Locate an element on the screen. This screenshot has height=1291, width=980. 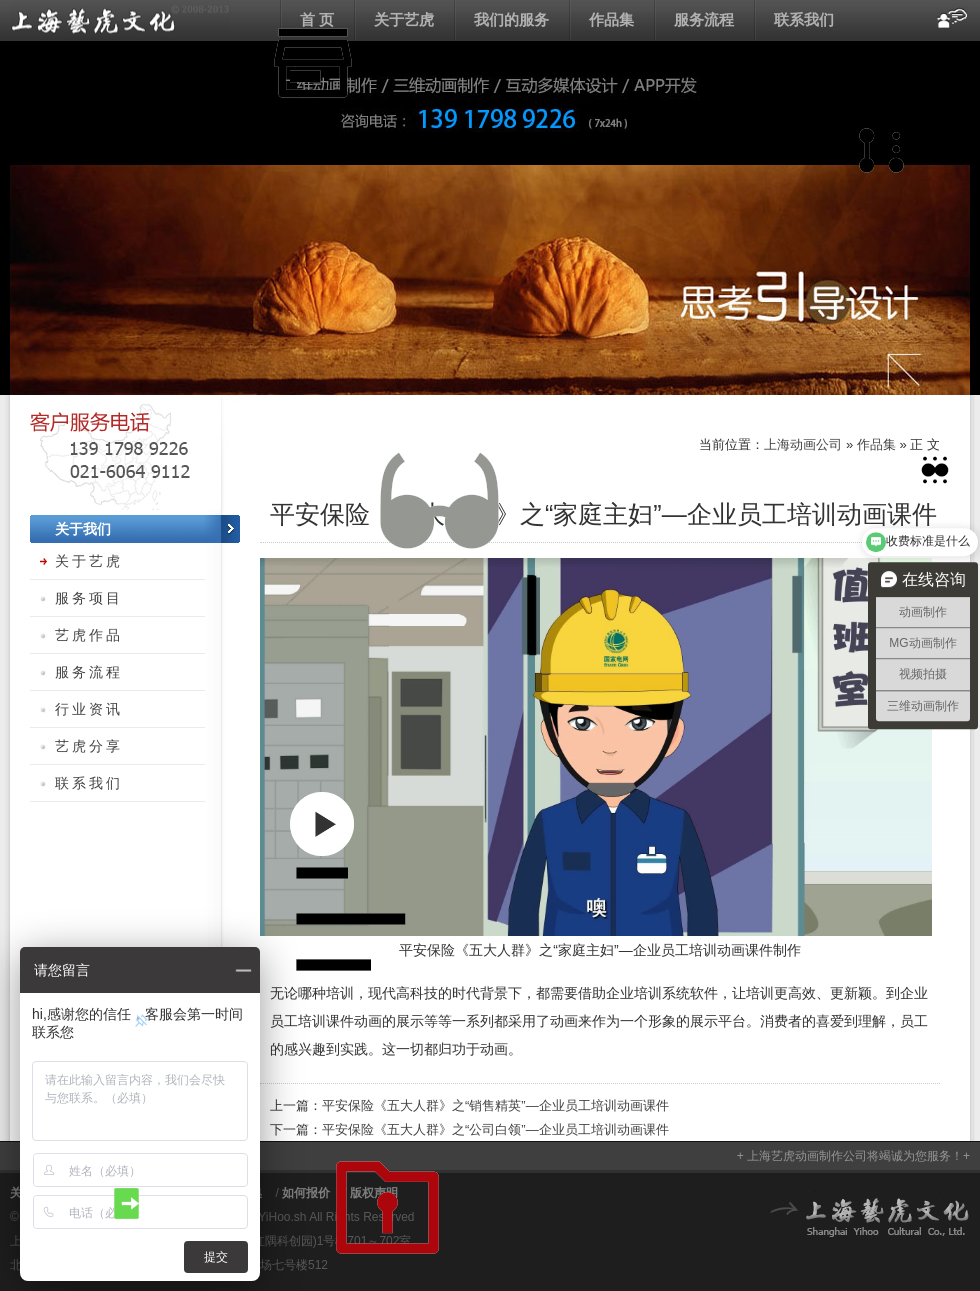
view horizontal bar chart data is located at coordinates (348, 919).